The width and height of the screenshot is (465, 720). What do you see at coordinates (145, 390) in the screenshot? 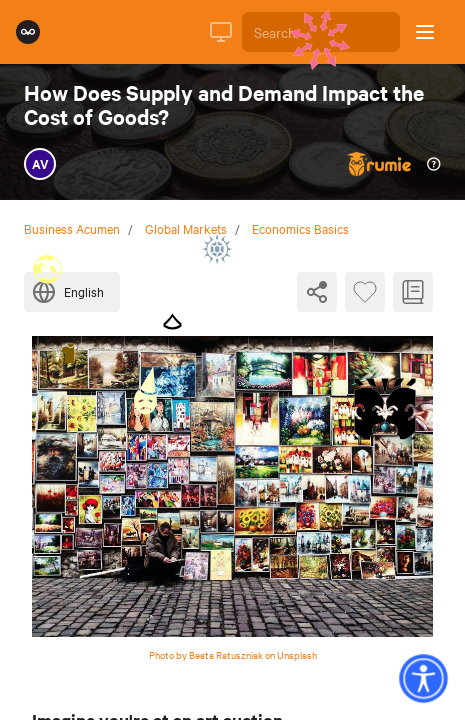
I see `indicates a player penalty or mistake` at bounding box center [145, 390].